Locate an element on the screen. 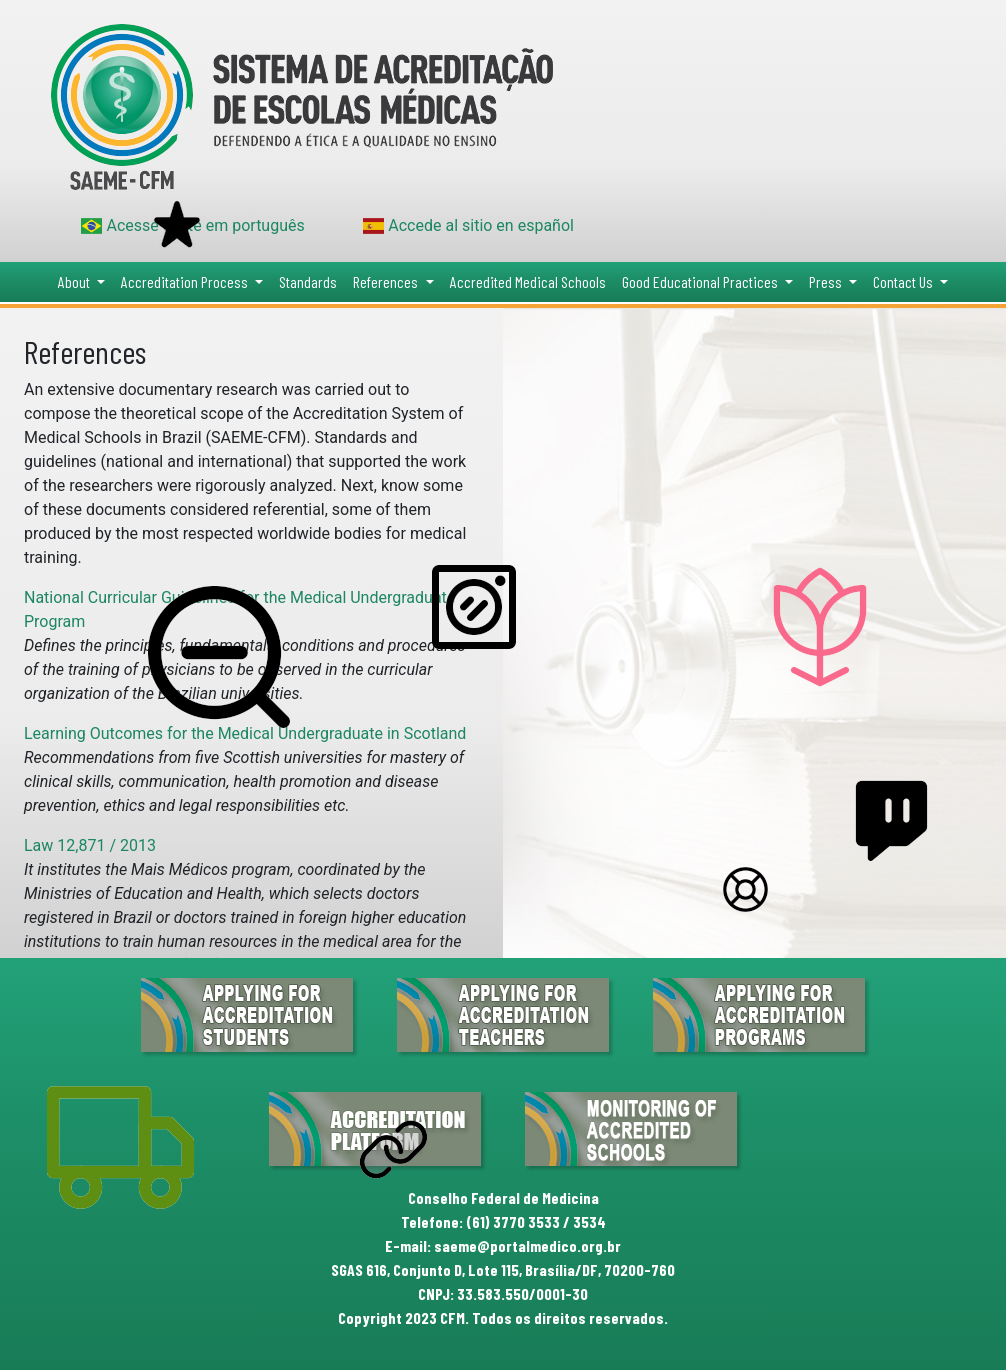  access help or support center is located at coordinates (745, 889).